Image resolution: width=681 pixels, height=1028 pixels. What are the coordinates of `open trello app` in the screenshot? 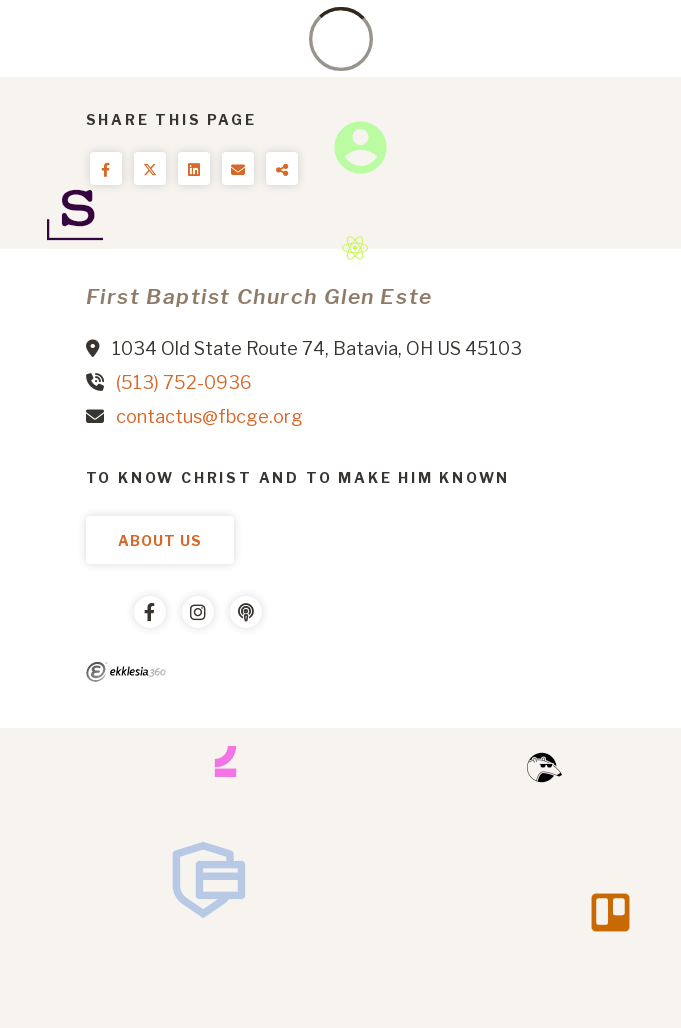 It's located at (610, 912).